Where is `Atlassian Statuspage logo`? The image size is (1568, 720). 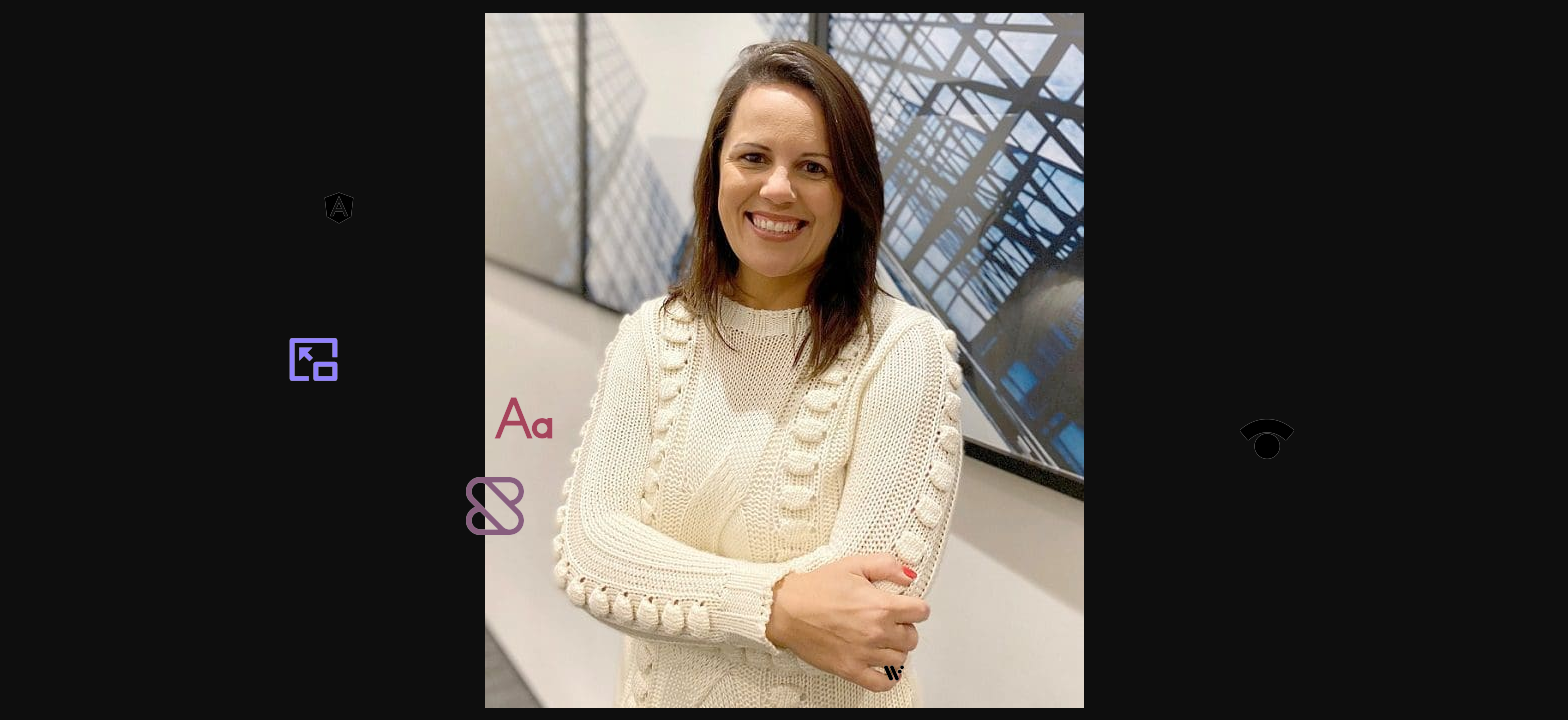 Atlassian Statuspage logo is located at coordinates (1267, 439).